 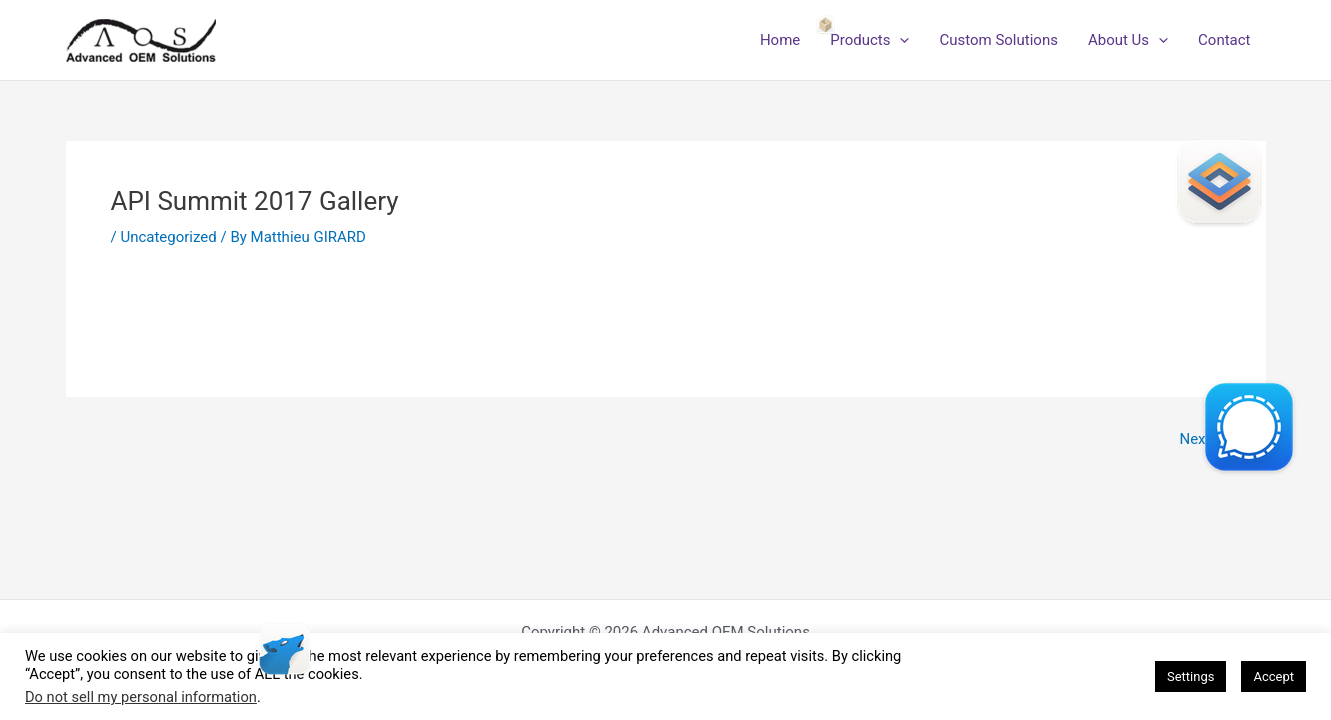 I want to click on open ripcord messaging app, so click(x=1219, y=181).